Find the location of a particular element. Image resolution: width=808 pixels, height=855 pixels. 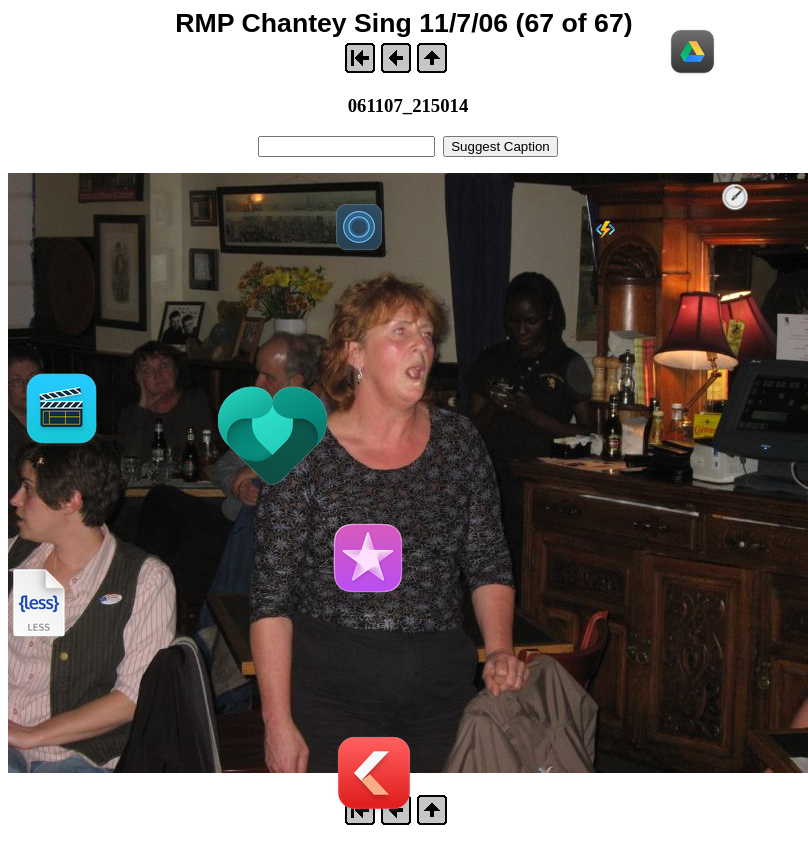

open azure functions app is located at coordinates (605, 229).